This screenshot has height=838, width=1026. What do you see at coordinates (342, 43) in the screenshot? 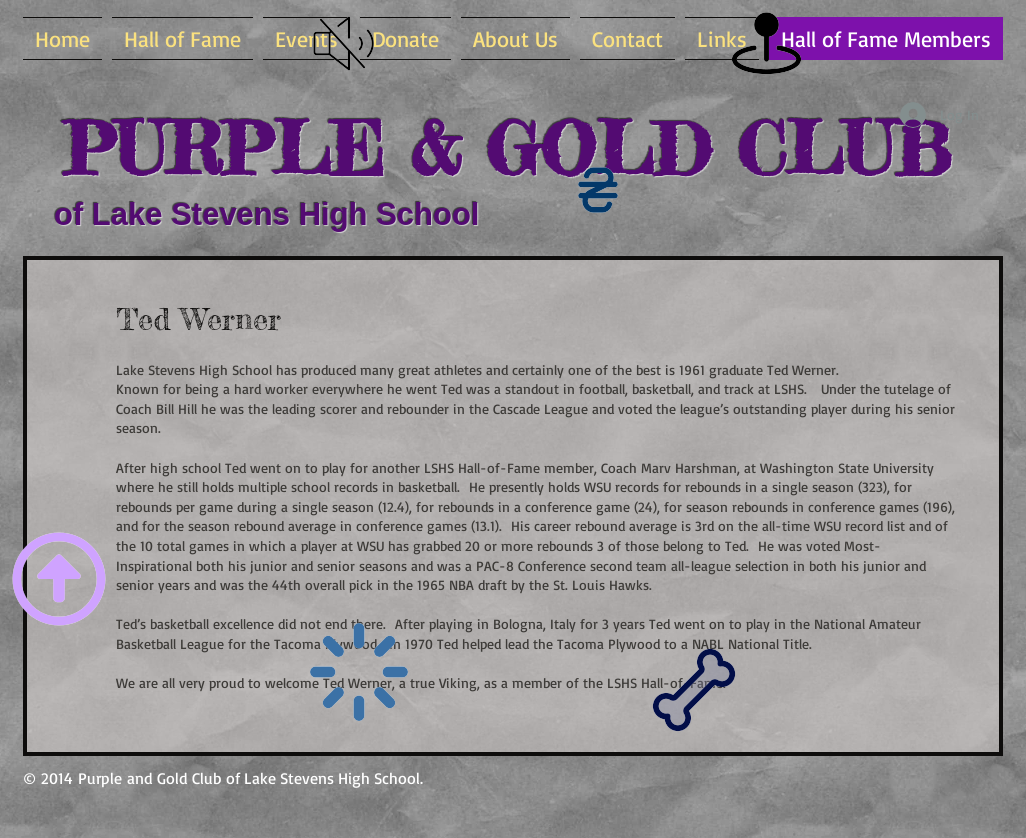
I see `mute audio or sound` at bounding box center [342, 43].